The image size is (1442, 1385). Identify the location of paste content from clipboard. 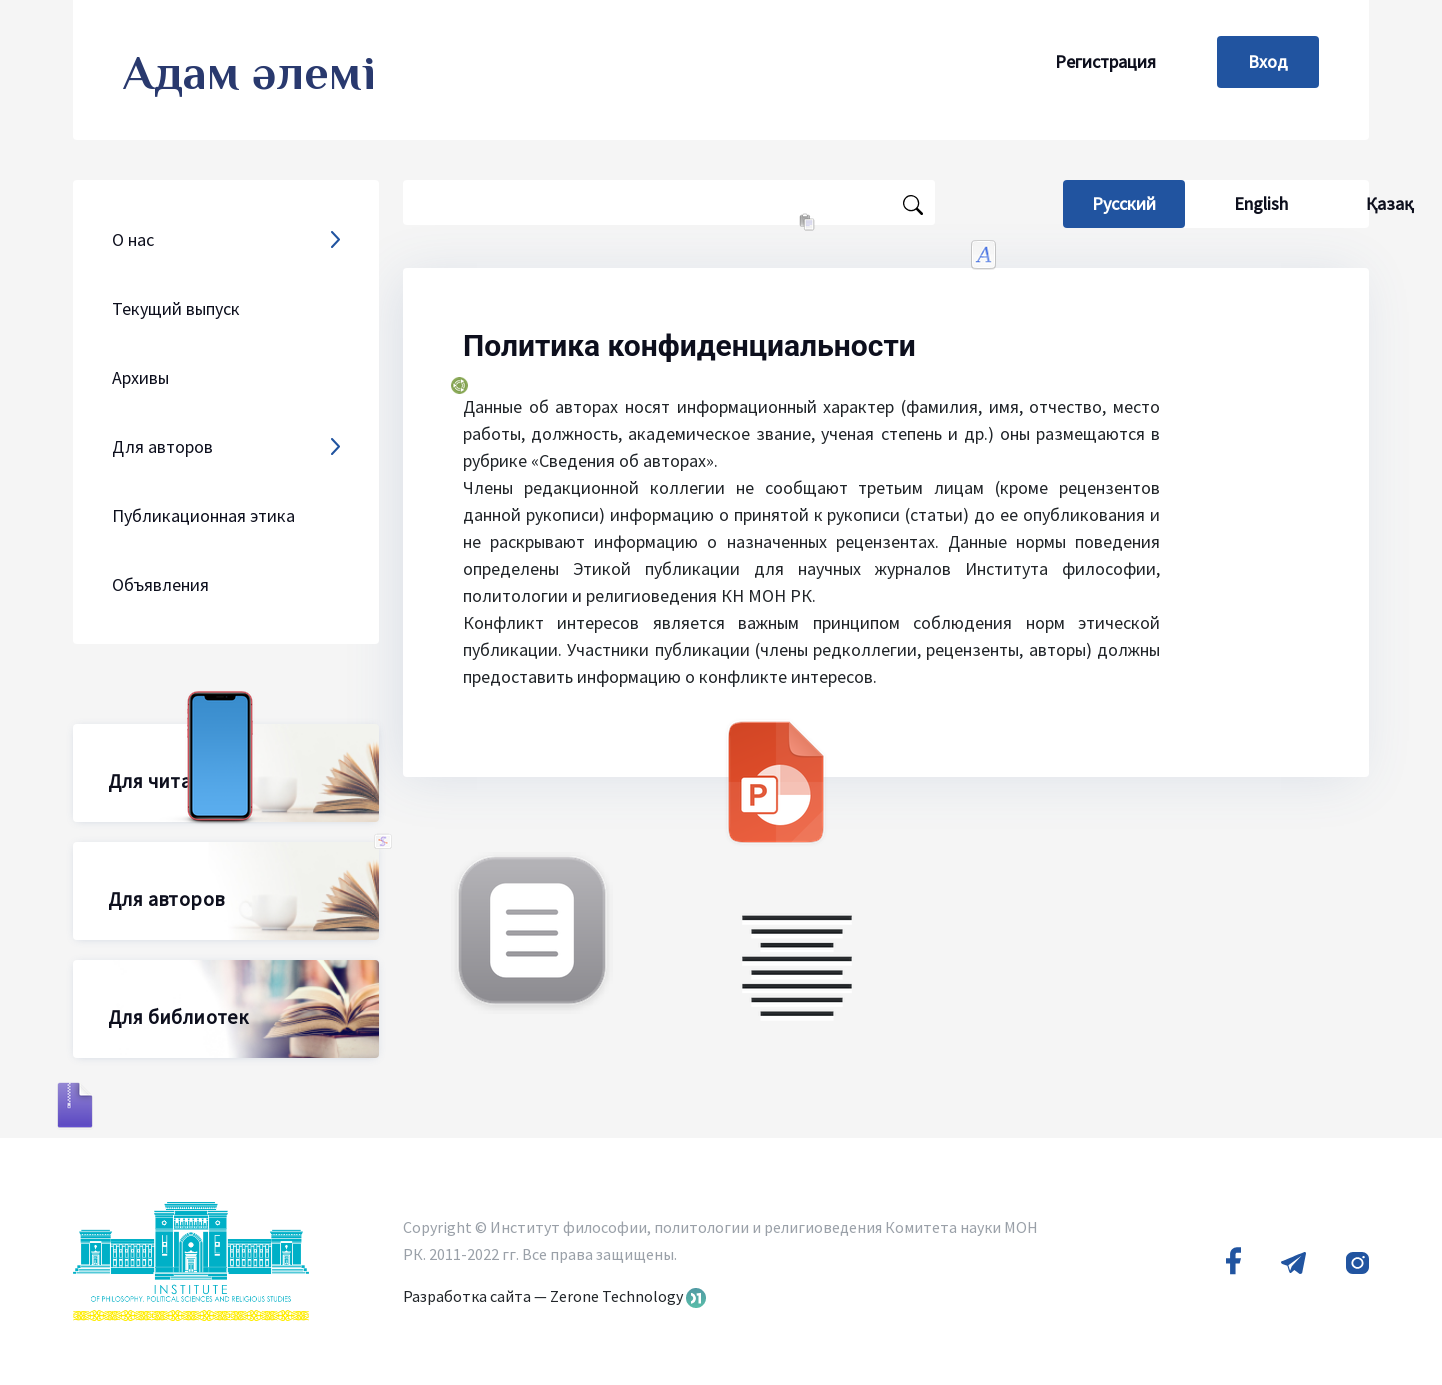
(807, 222).